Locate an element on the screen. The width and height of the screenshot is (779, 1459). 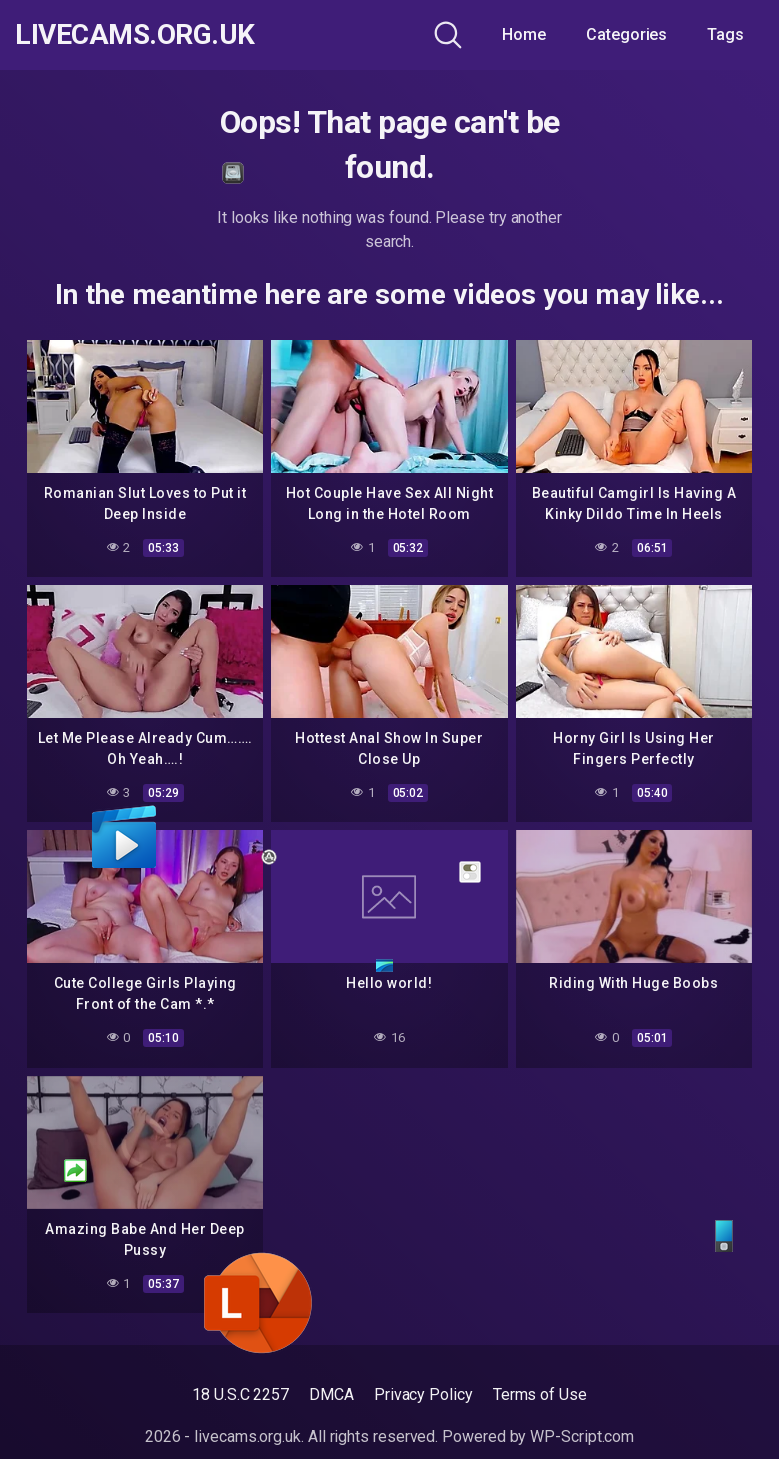
indicates a shared file or folder is located at coordinates (93, 1153).